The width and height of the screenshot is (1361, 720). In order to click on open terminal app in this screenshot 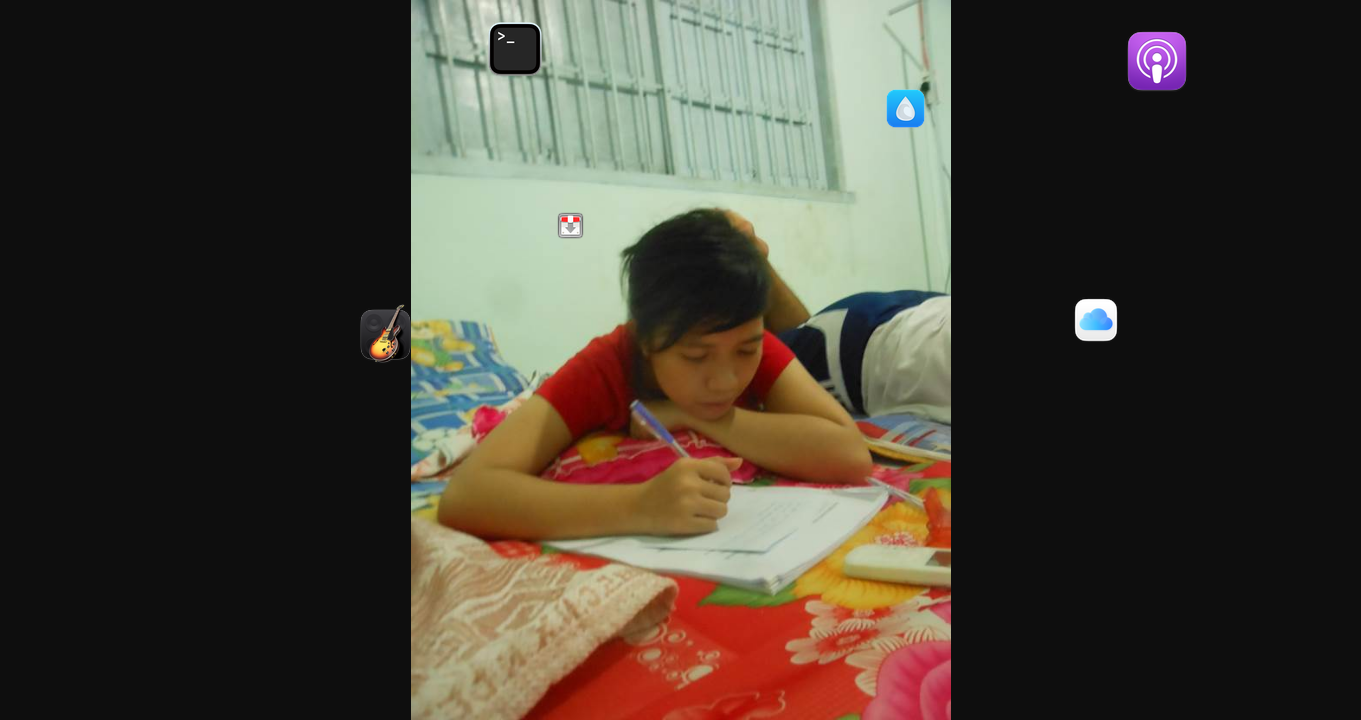, I will do `click(515, 49)`.